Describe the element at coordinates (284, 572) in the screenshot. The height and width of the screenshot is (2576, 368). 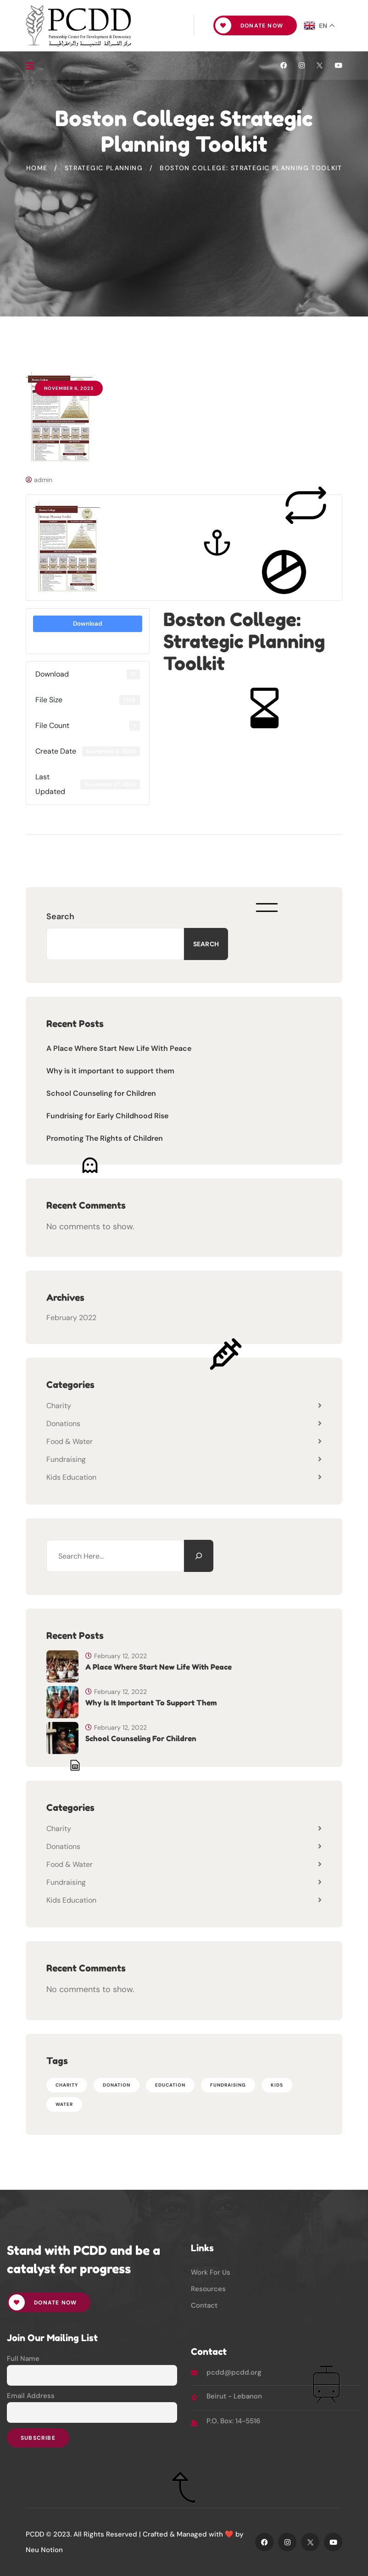
I see `view analytics or statistics breakdown` at that location.